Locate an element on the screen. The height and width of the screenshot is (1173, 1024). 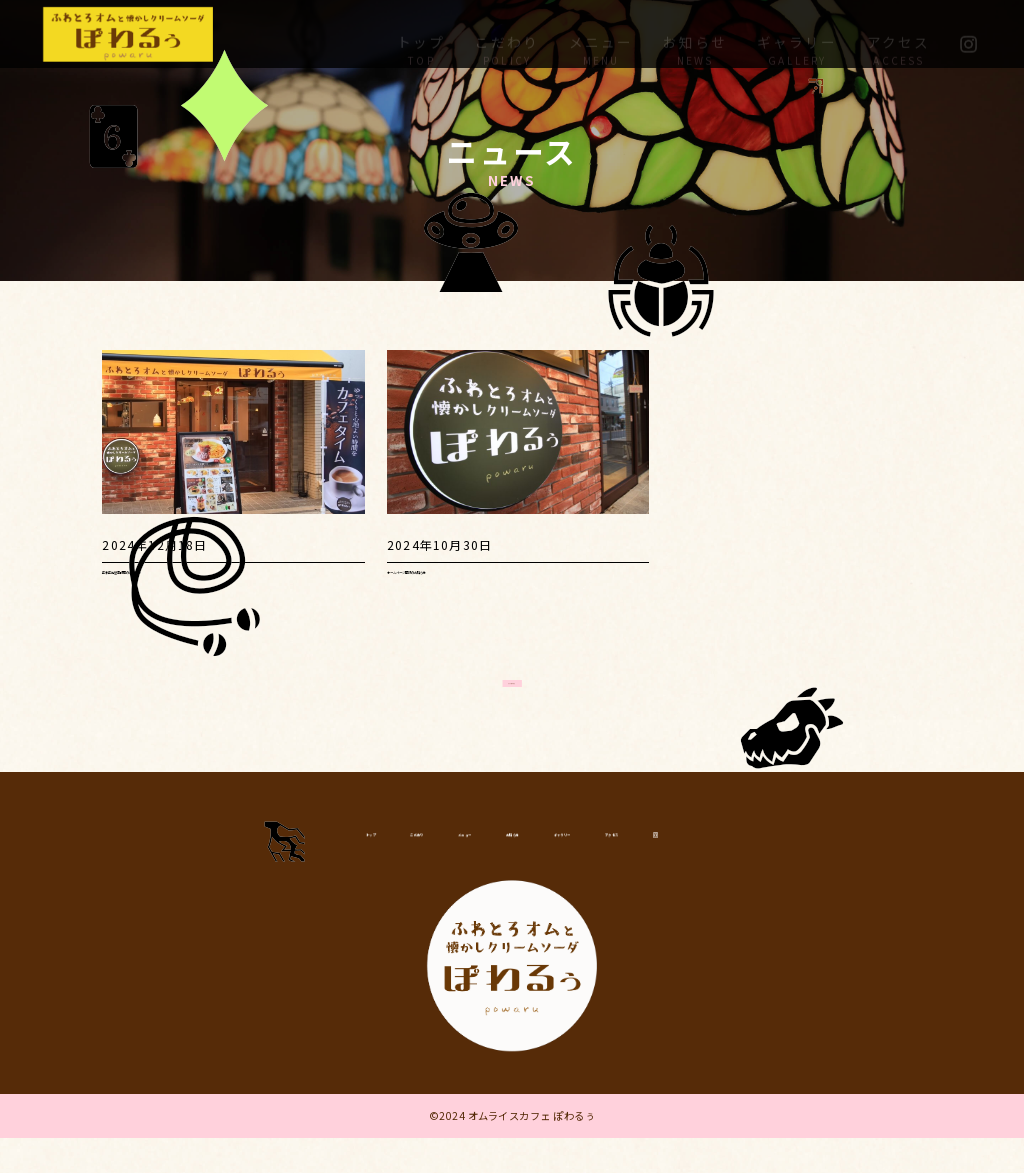
access dragon or beast-related game content is located at coordinates (792, 728).